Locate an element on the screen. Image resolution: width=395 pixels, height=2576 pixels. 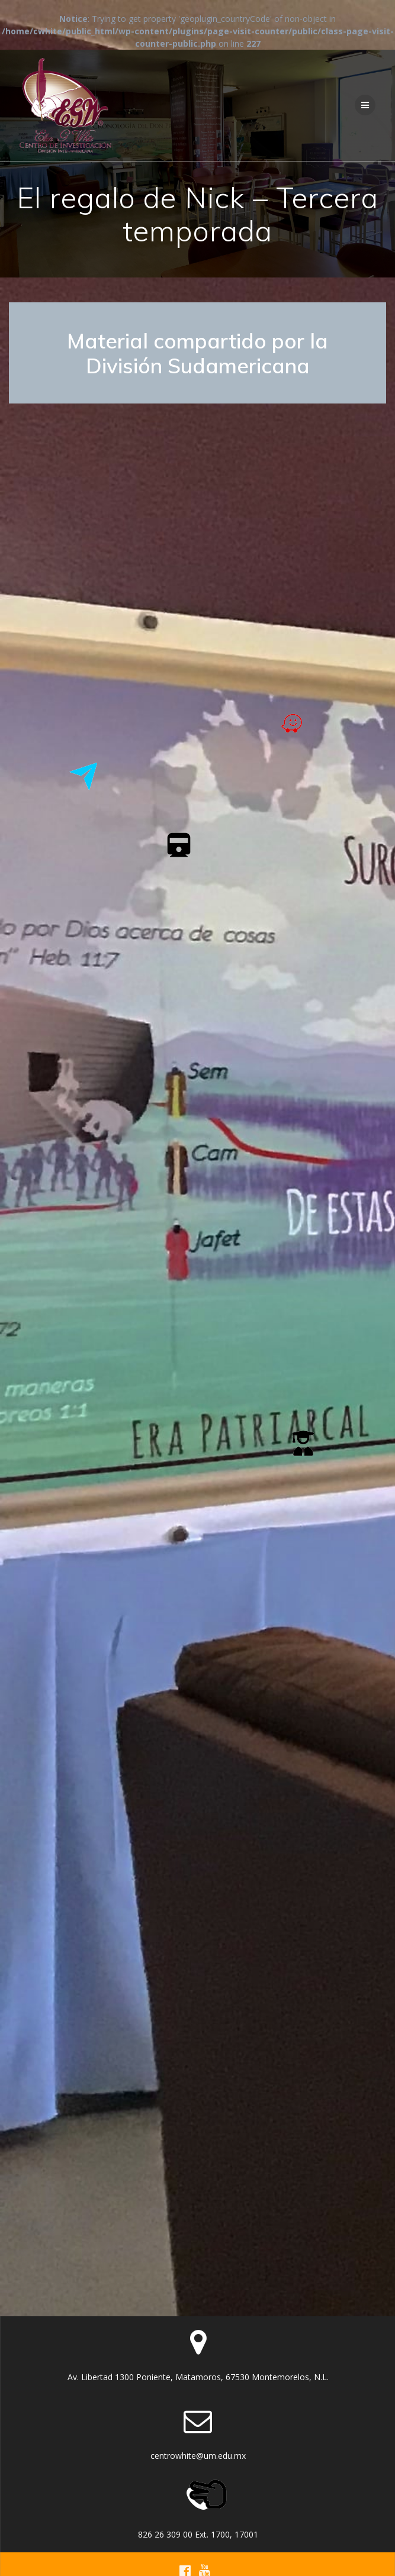
view train schedules or routes is located at coordinates (179, 844).